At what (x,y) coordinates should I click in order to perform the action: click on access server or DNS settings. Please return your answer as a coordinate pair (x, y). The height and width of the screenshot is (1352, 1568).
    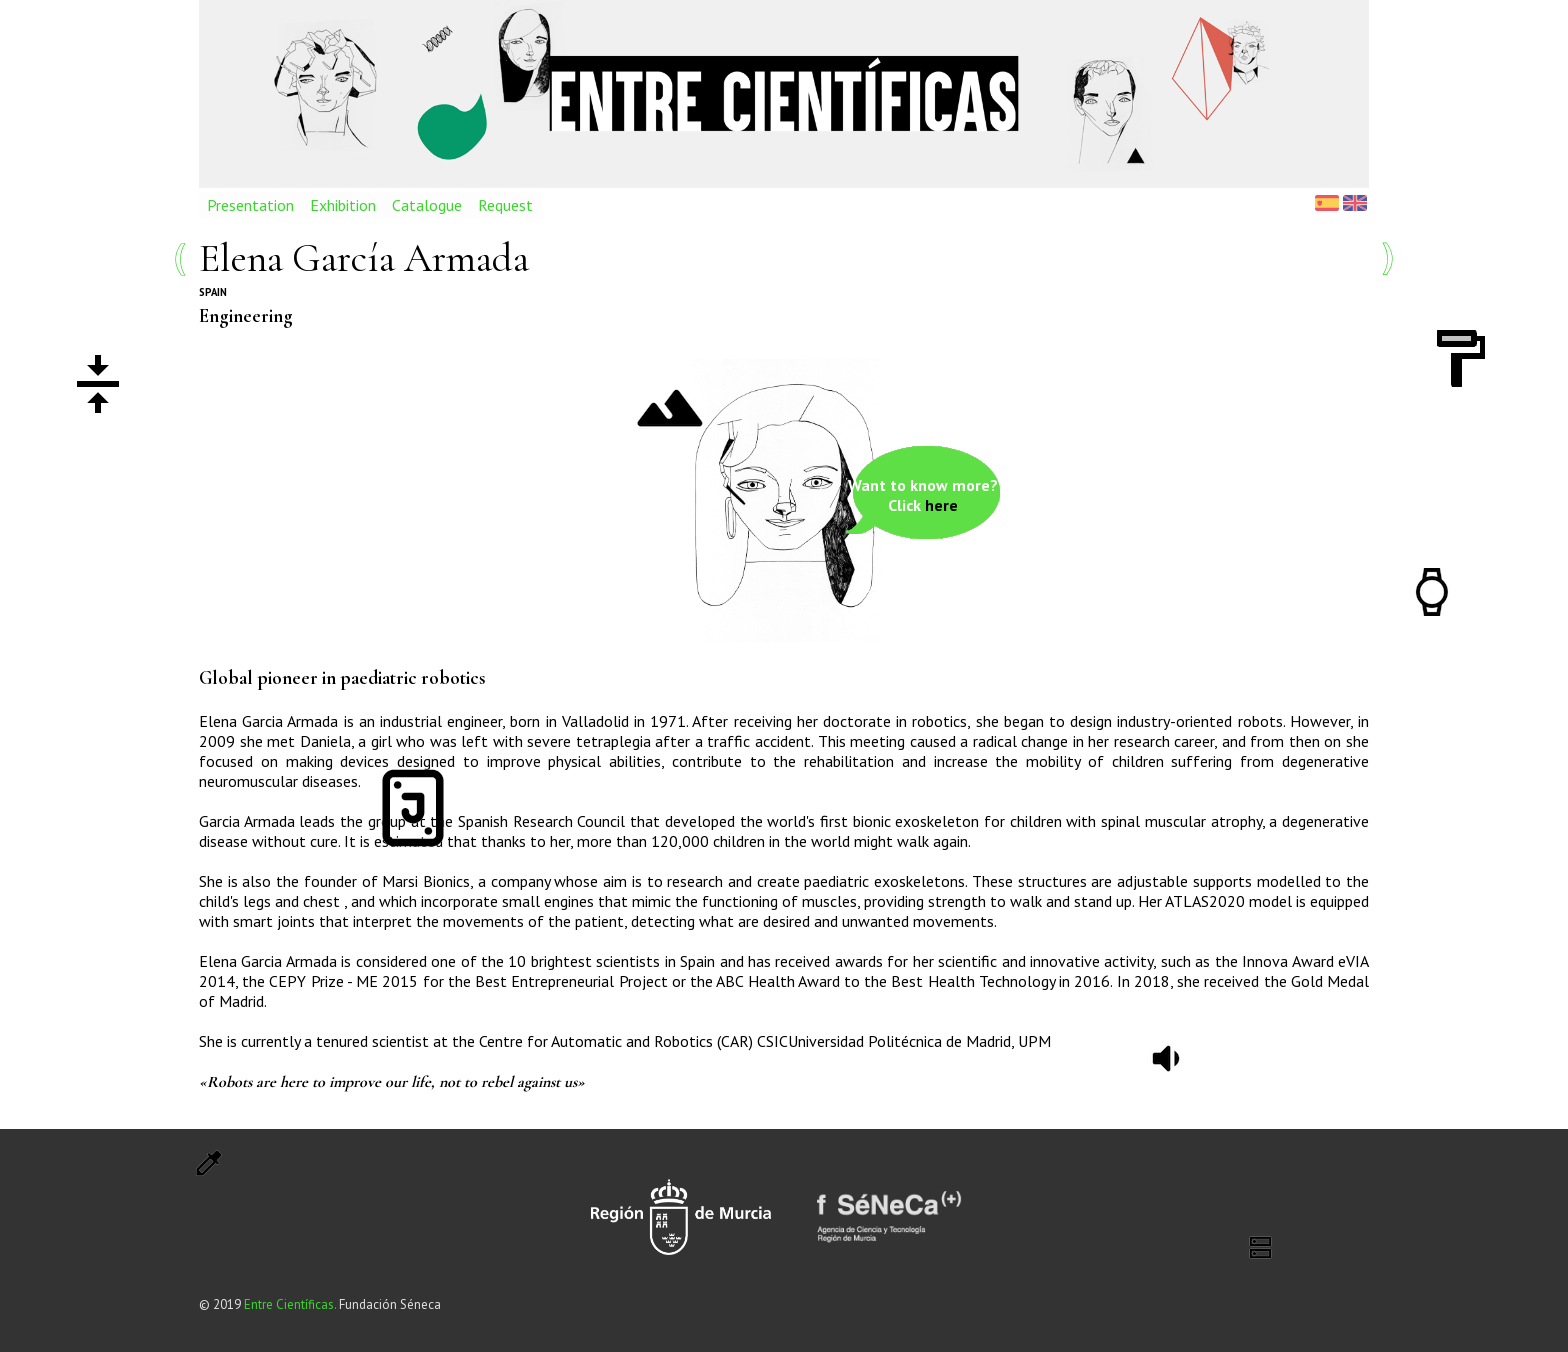
    Looking at the image, I should click on (1260, 1247).